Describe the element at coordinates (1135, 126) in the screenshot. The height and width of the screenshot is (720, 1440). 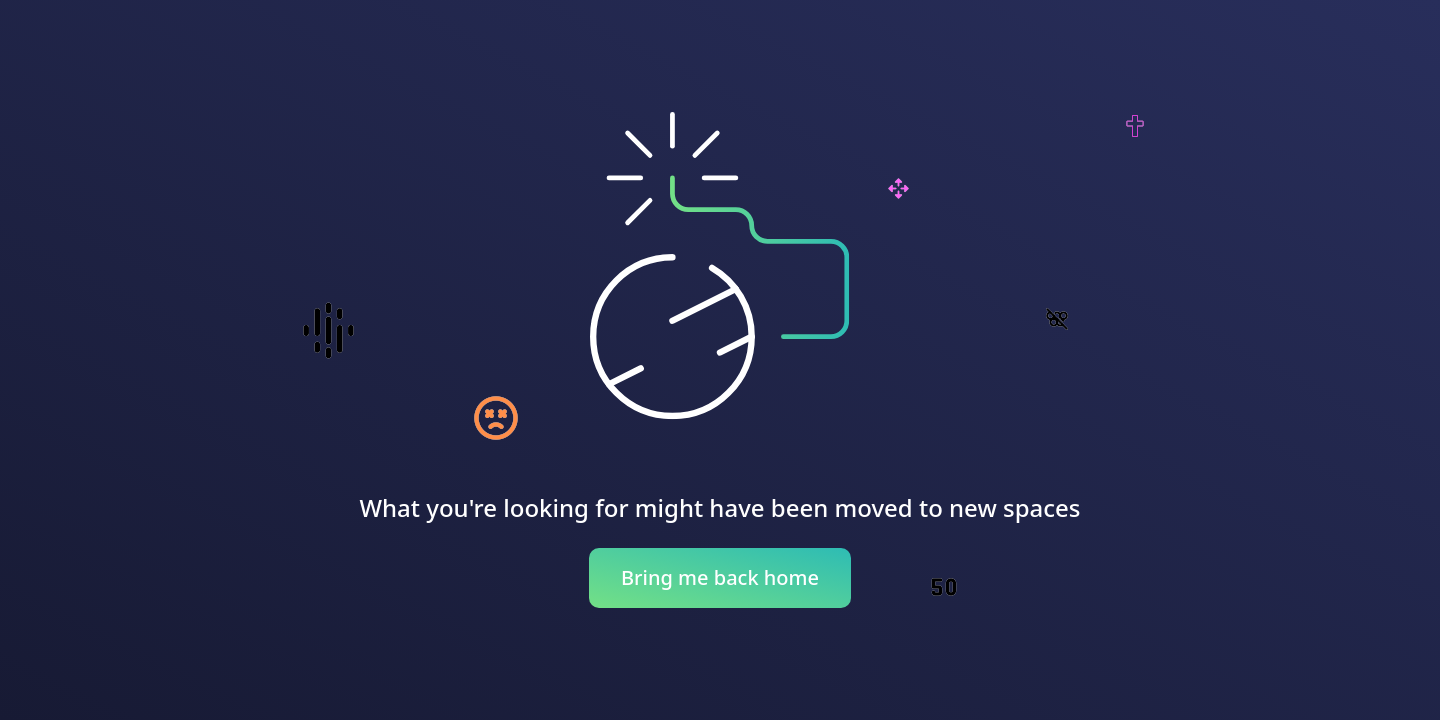
I see `represents a religious or faith-based feature` at that location.